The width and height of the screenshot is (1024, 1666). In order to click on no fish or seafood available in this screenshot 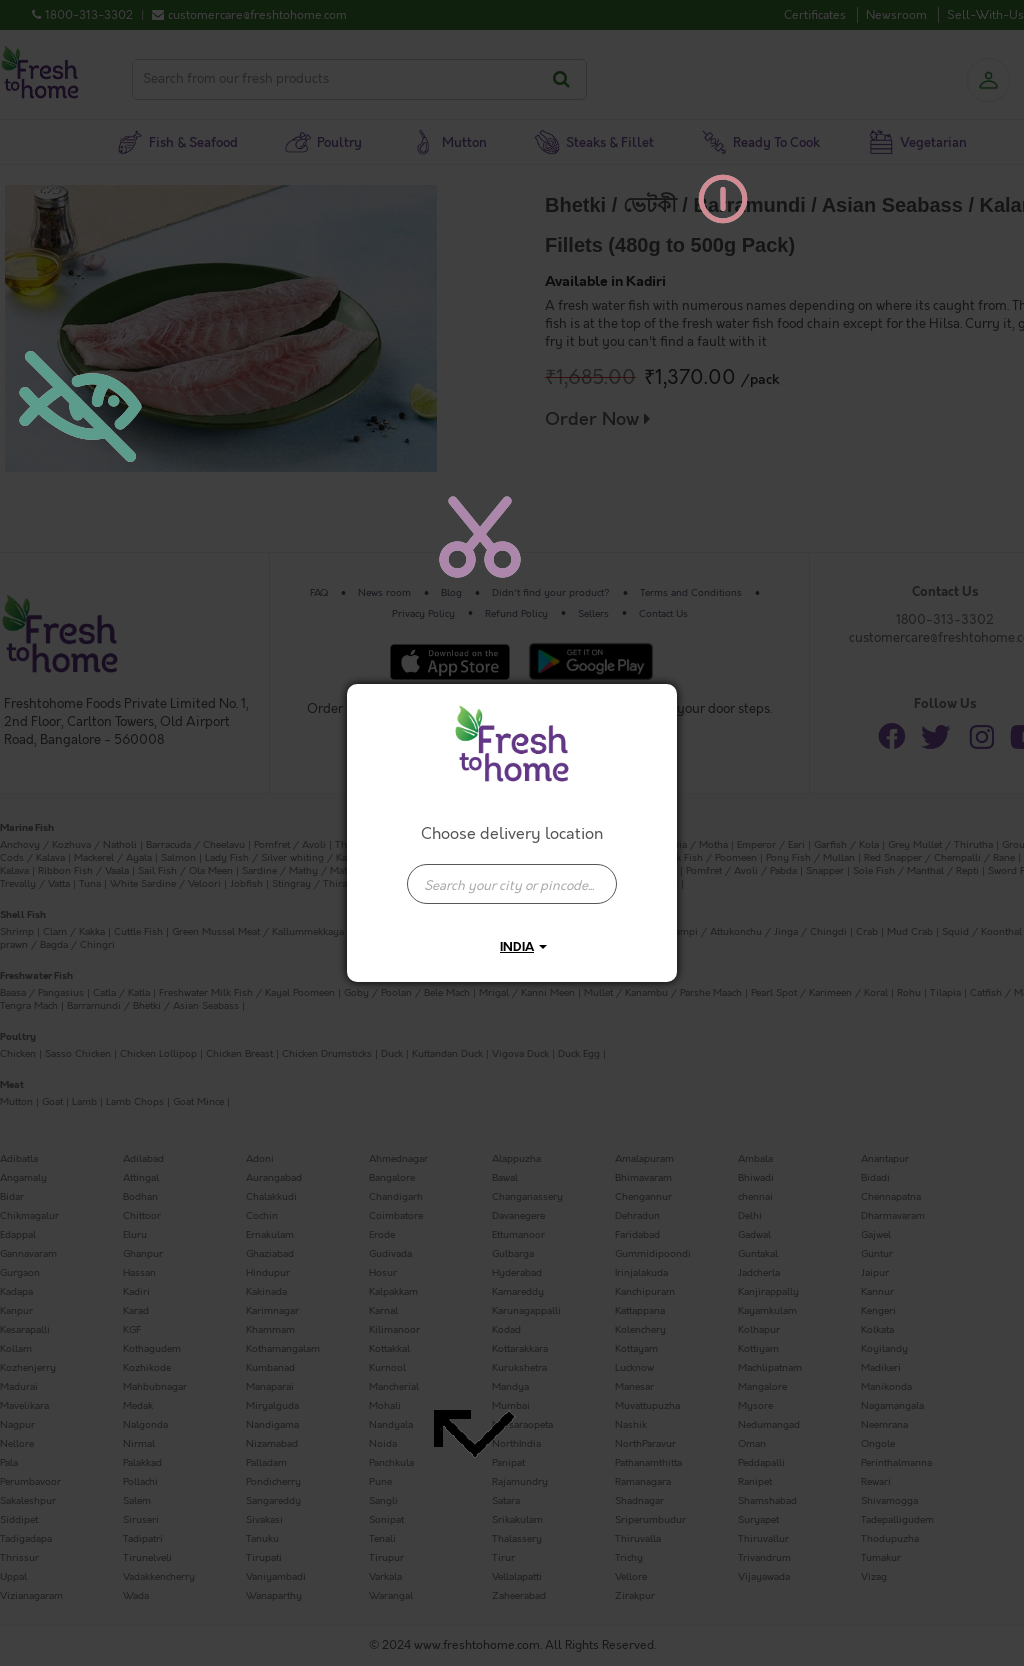, I will do `click(80, 406)`.